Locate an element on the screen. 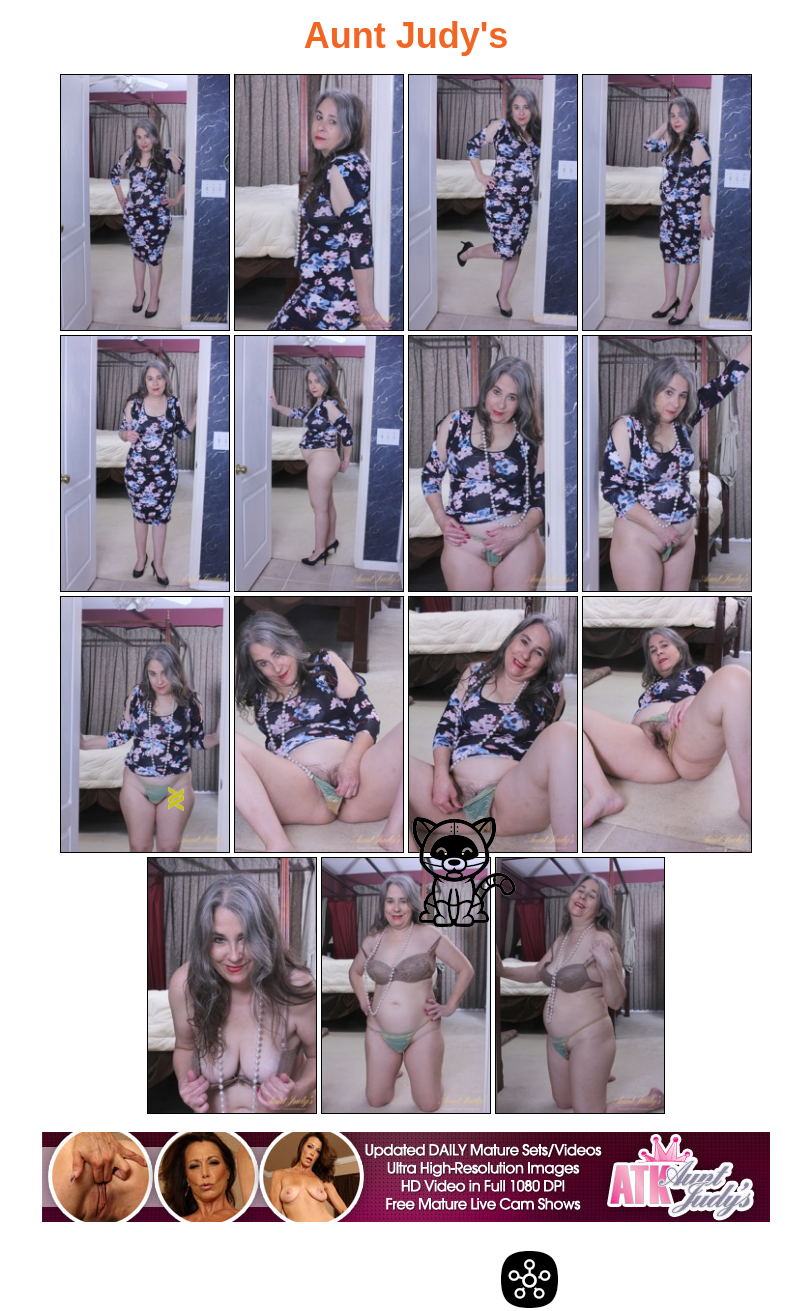 This screenshot has width=812, height=1311. tekton CI/CD pipeline platform logo is located at coordinates (464, 872).